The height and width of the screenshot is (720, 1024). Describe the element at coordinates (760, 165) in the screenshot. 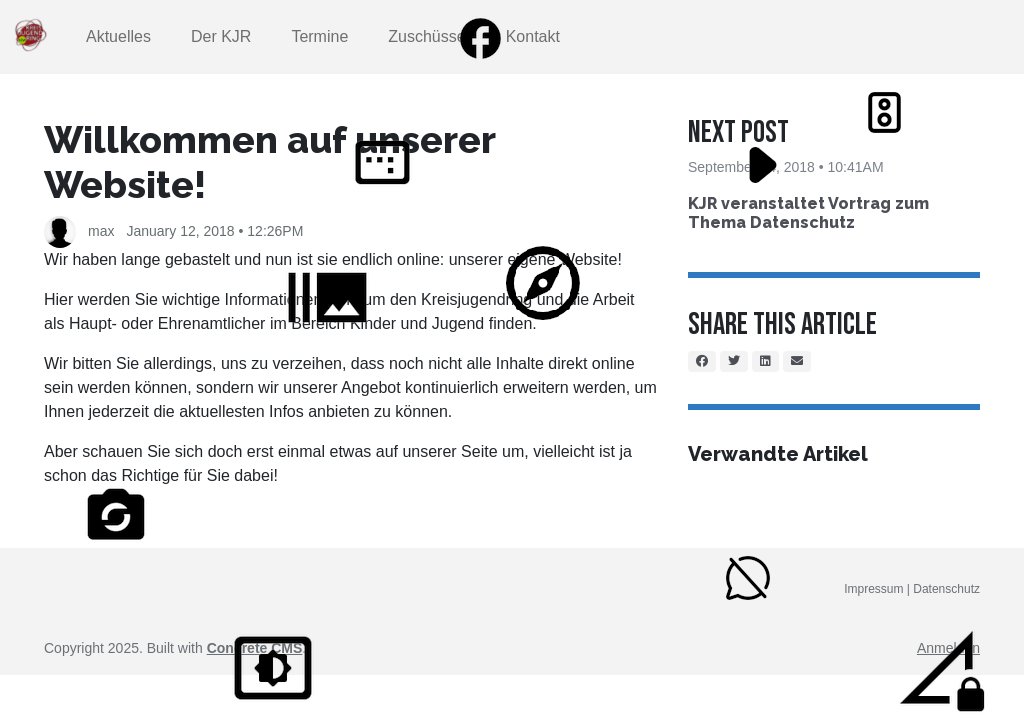

I see `go to next item or screen` at that location.